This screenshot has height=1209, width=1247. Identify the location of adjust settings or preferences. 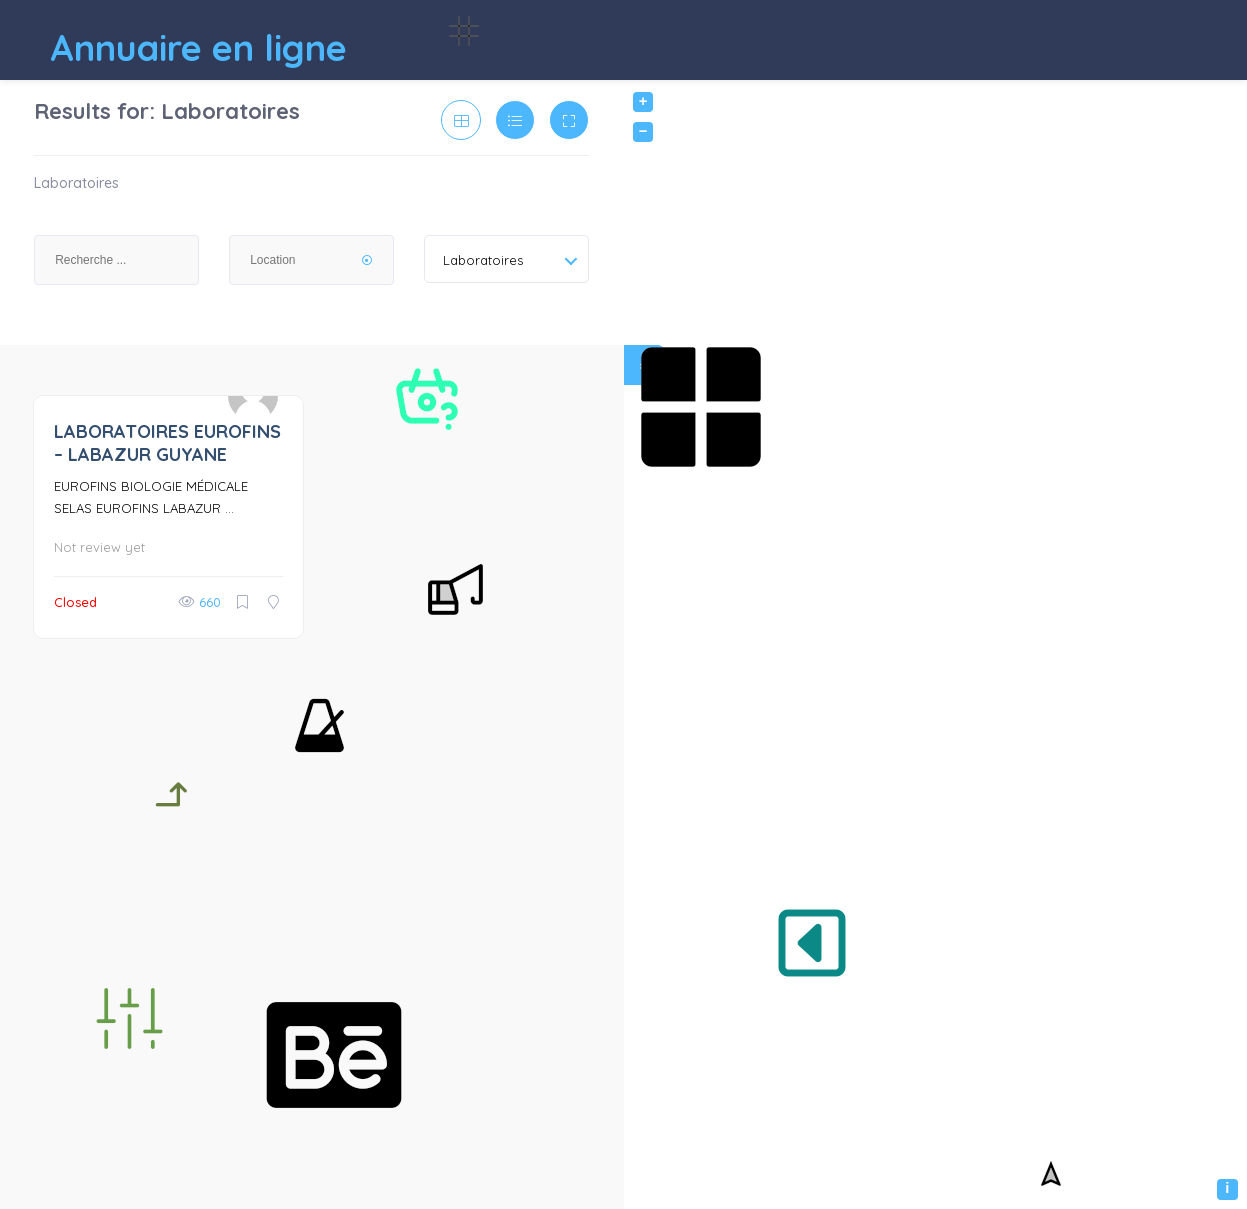
(129, 1018).